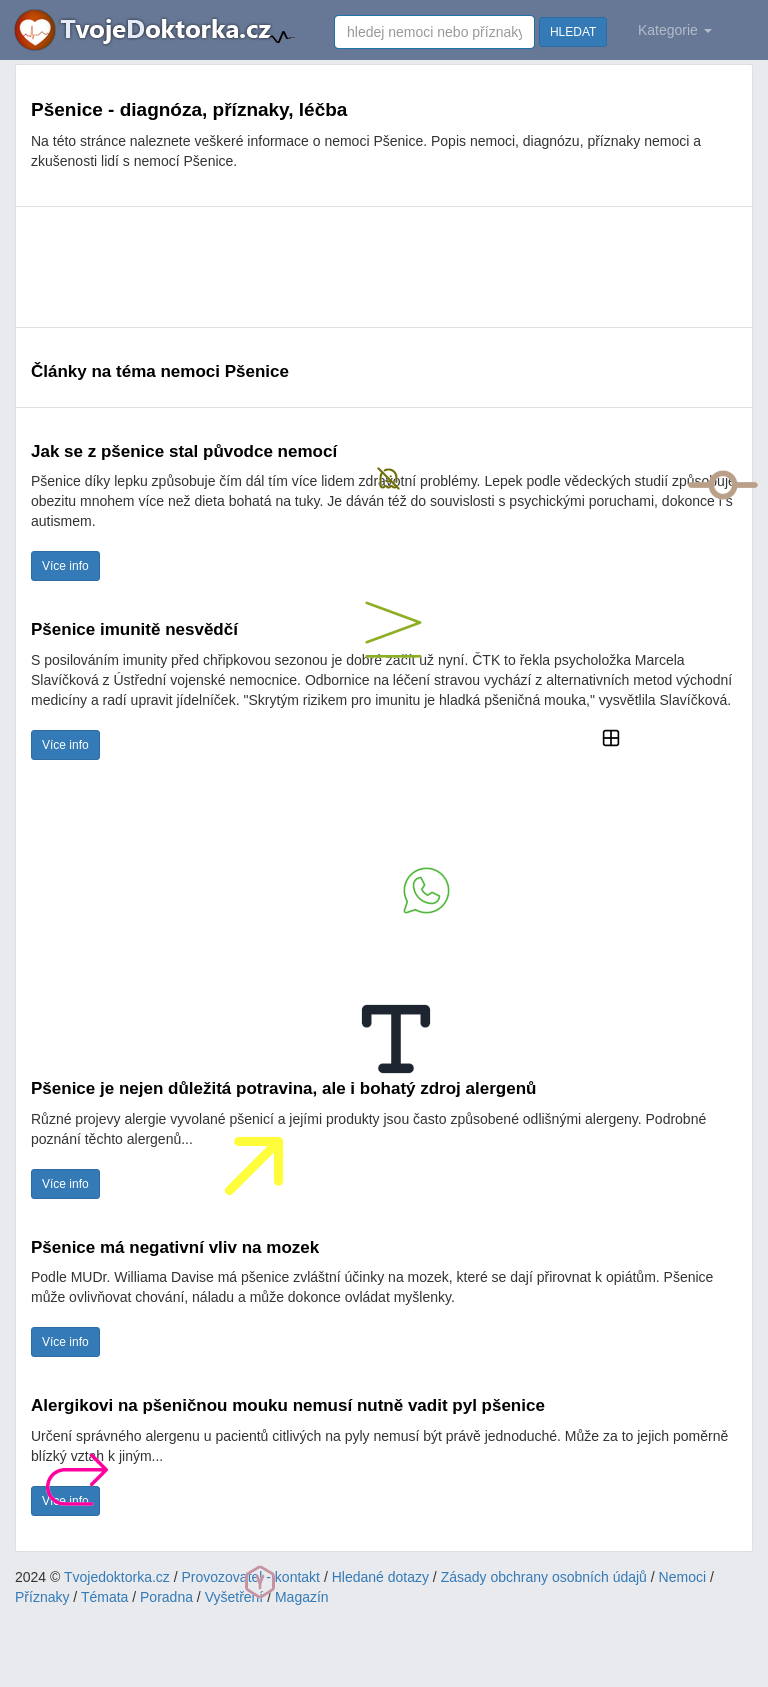 The height and width of the screenshot is (1687, 768). Describe the element at coordinates (396, 1039) in the screenshot. I see `format text or change font style` at that location.